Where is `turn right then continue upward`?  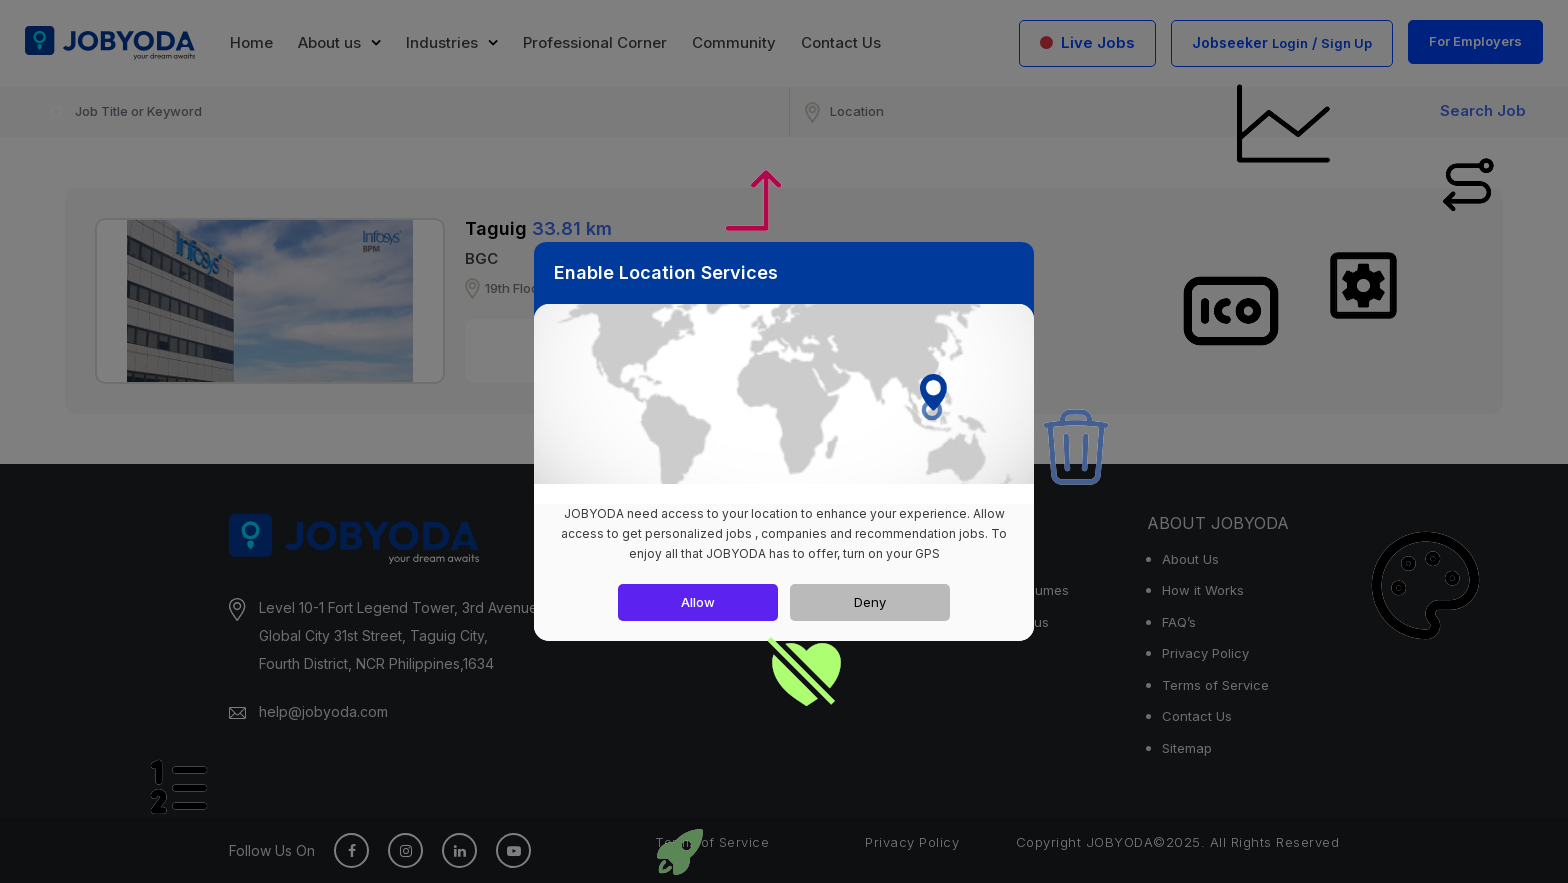
turn right then continue upward is located at coordinates (753, 200).